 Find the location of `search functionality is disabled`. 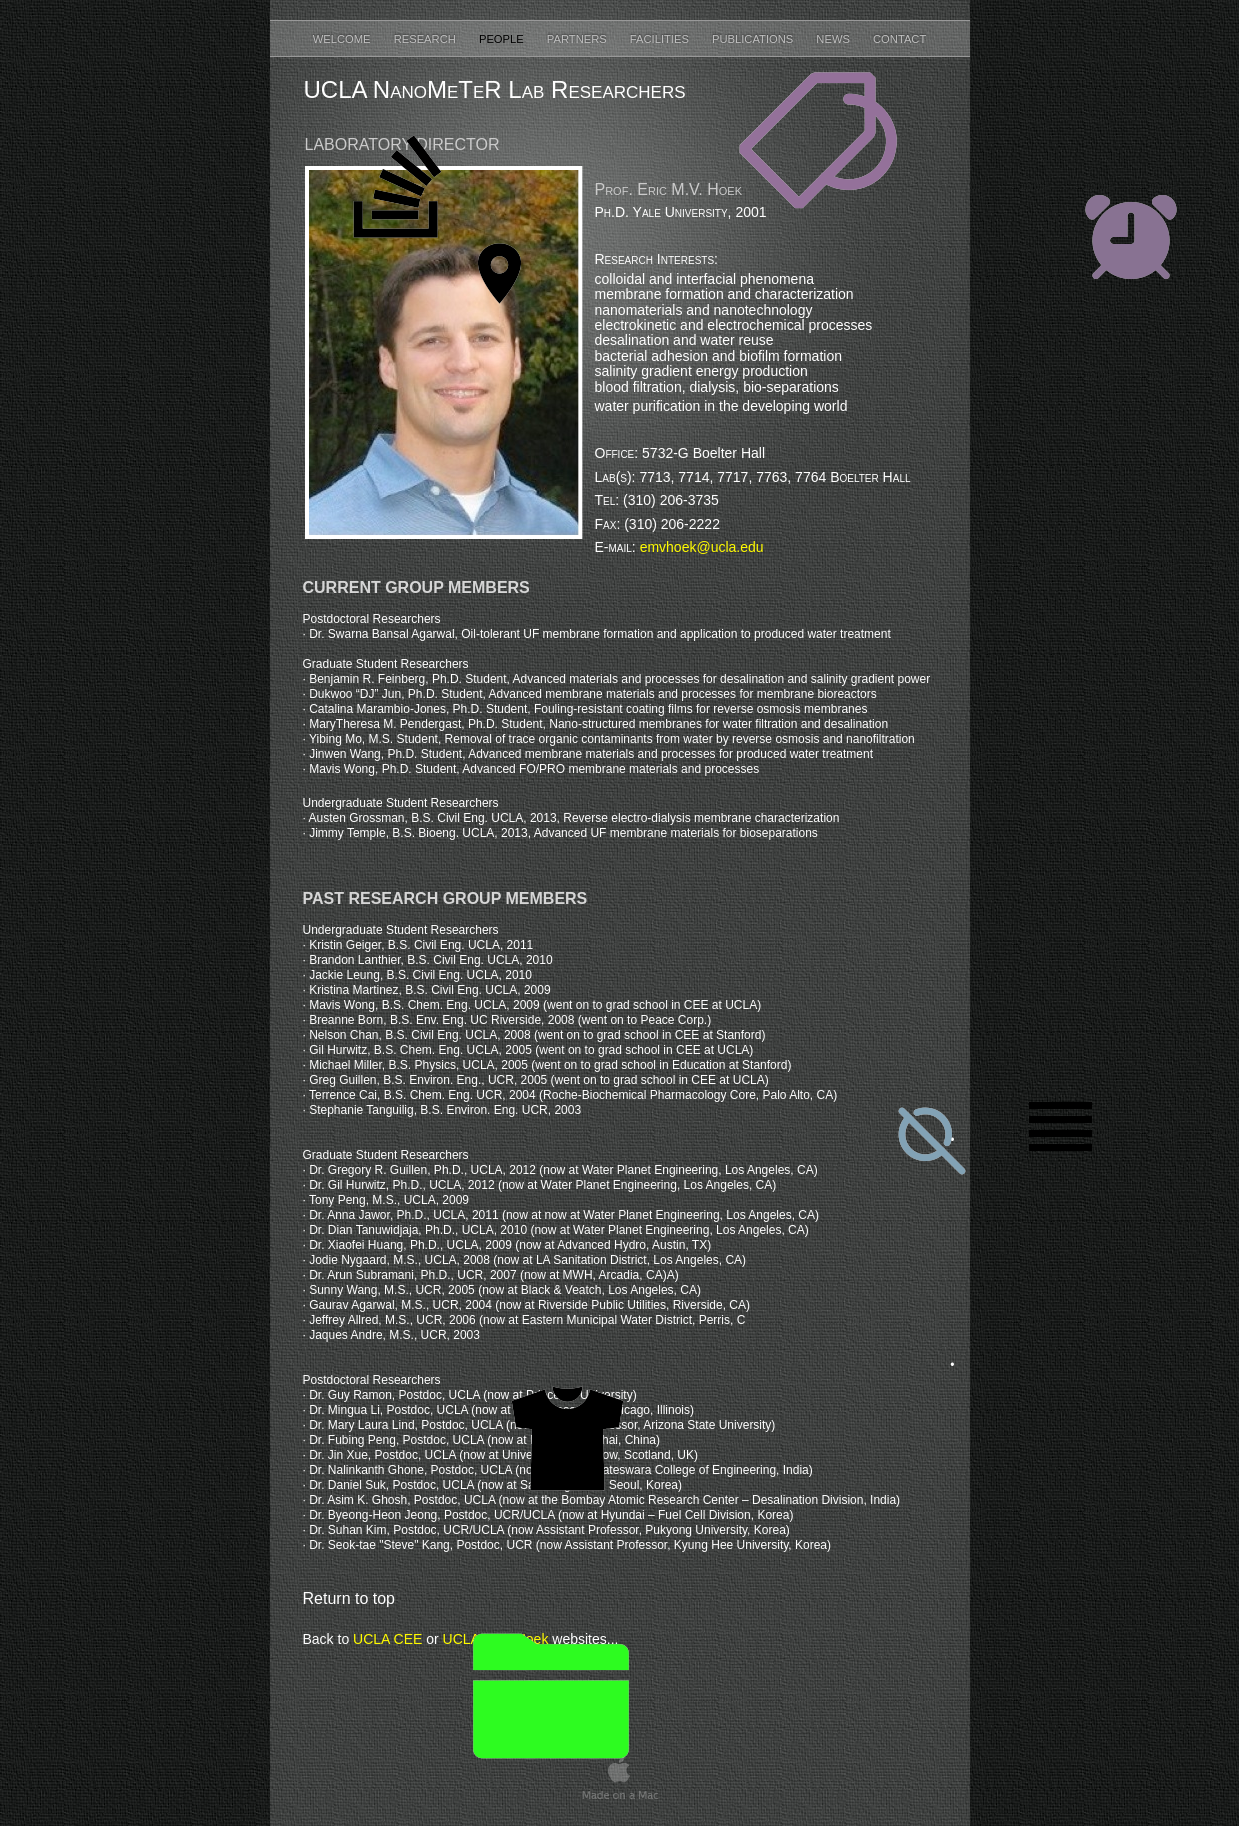

search functionality is disabled is located at coordinates (932, 1141).